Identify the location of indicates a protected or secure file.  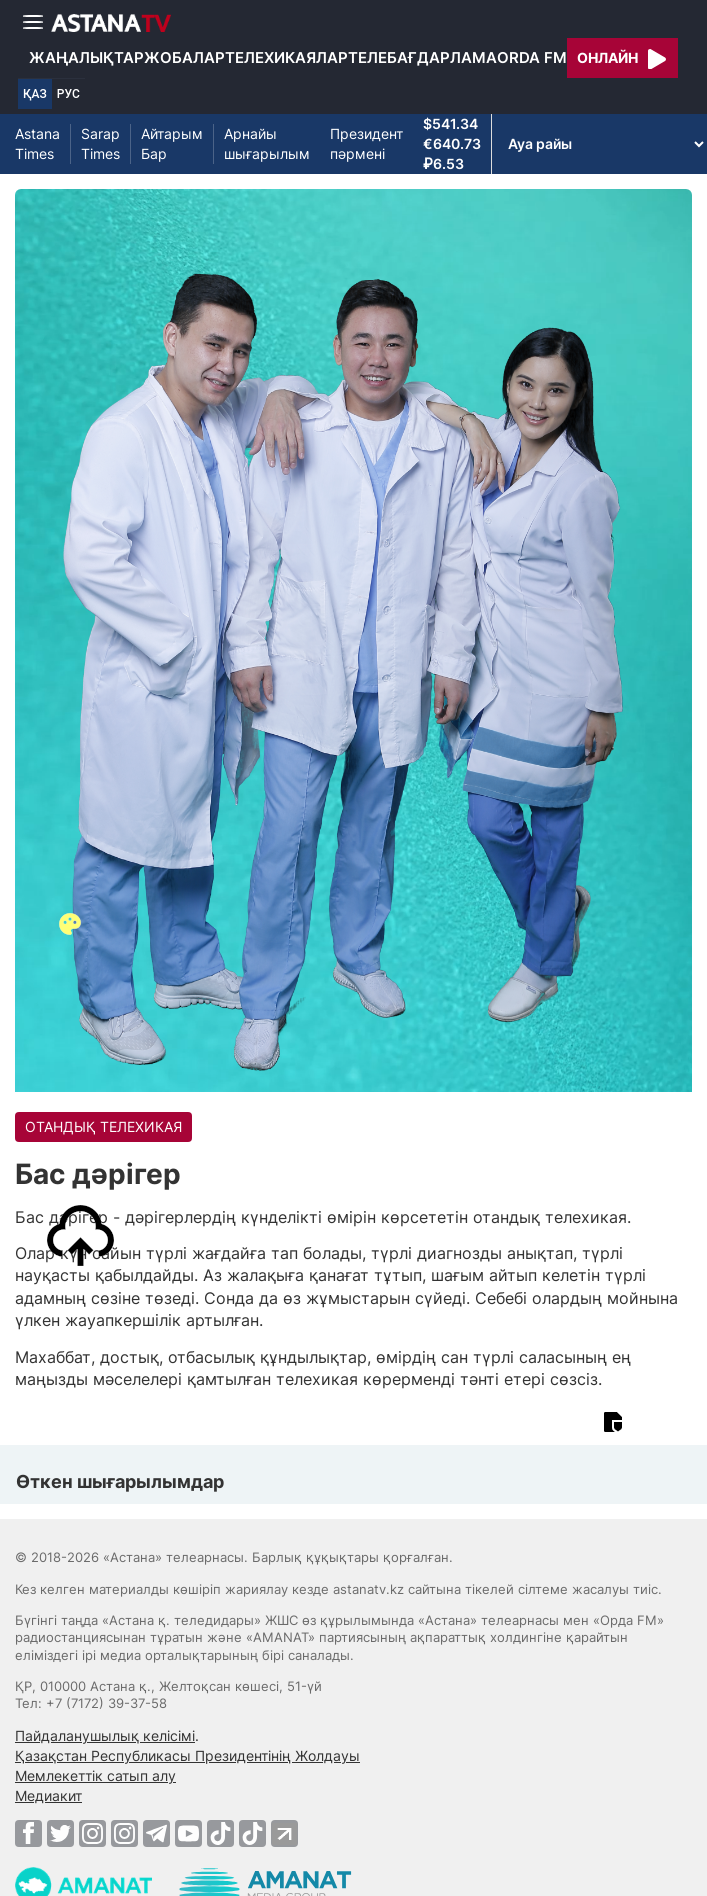
(613, 1422).